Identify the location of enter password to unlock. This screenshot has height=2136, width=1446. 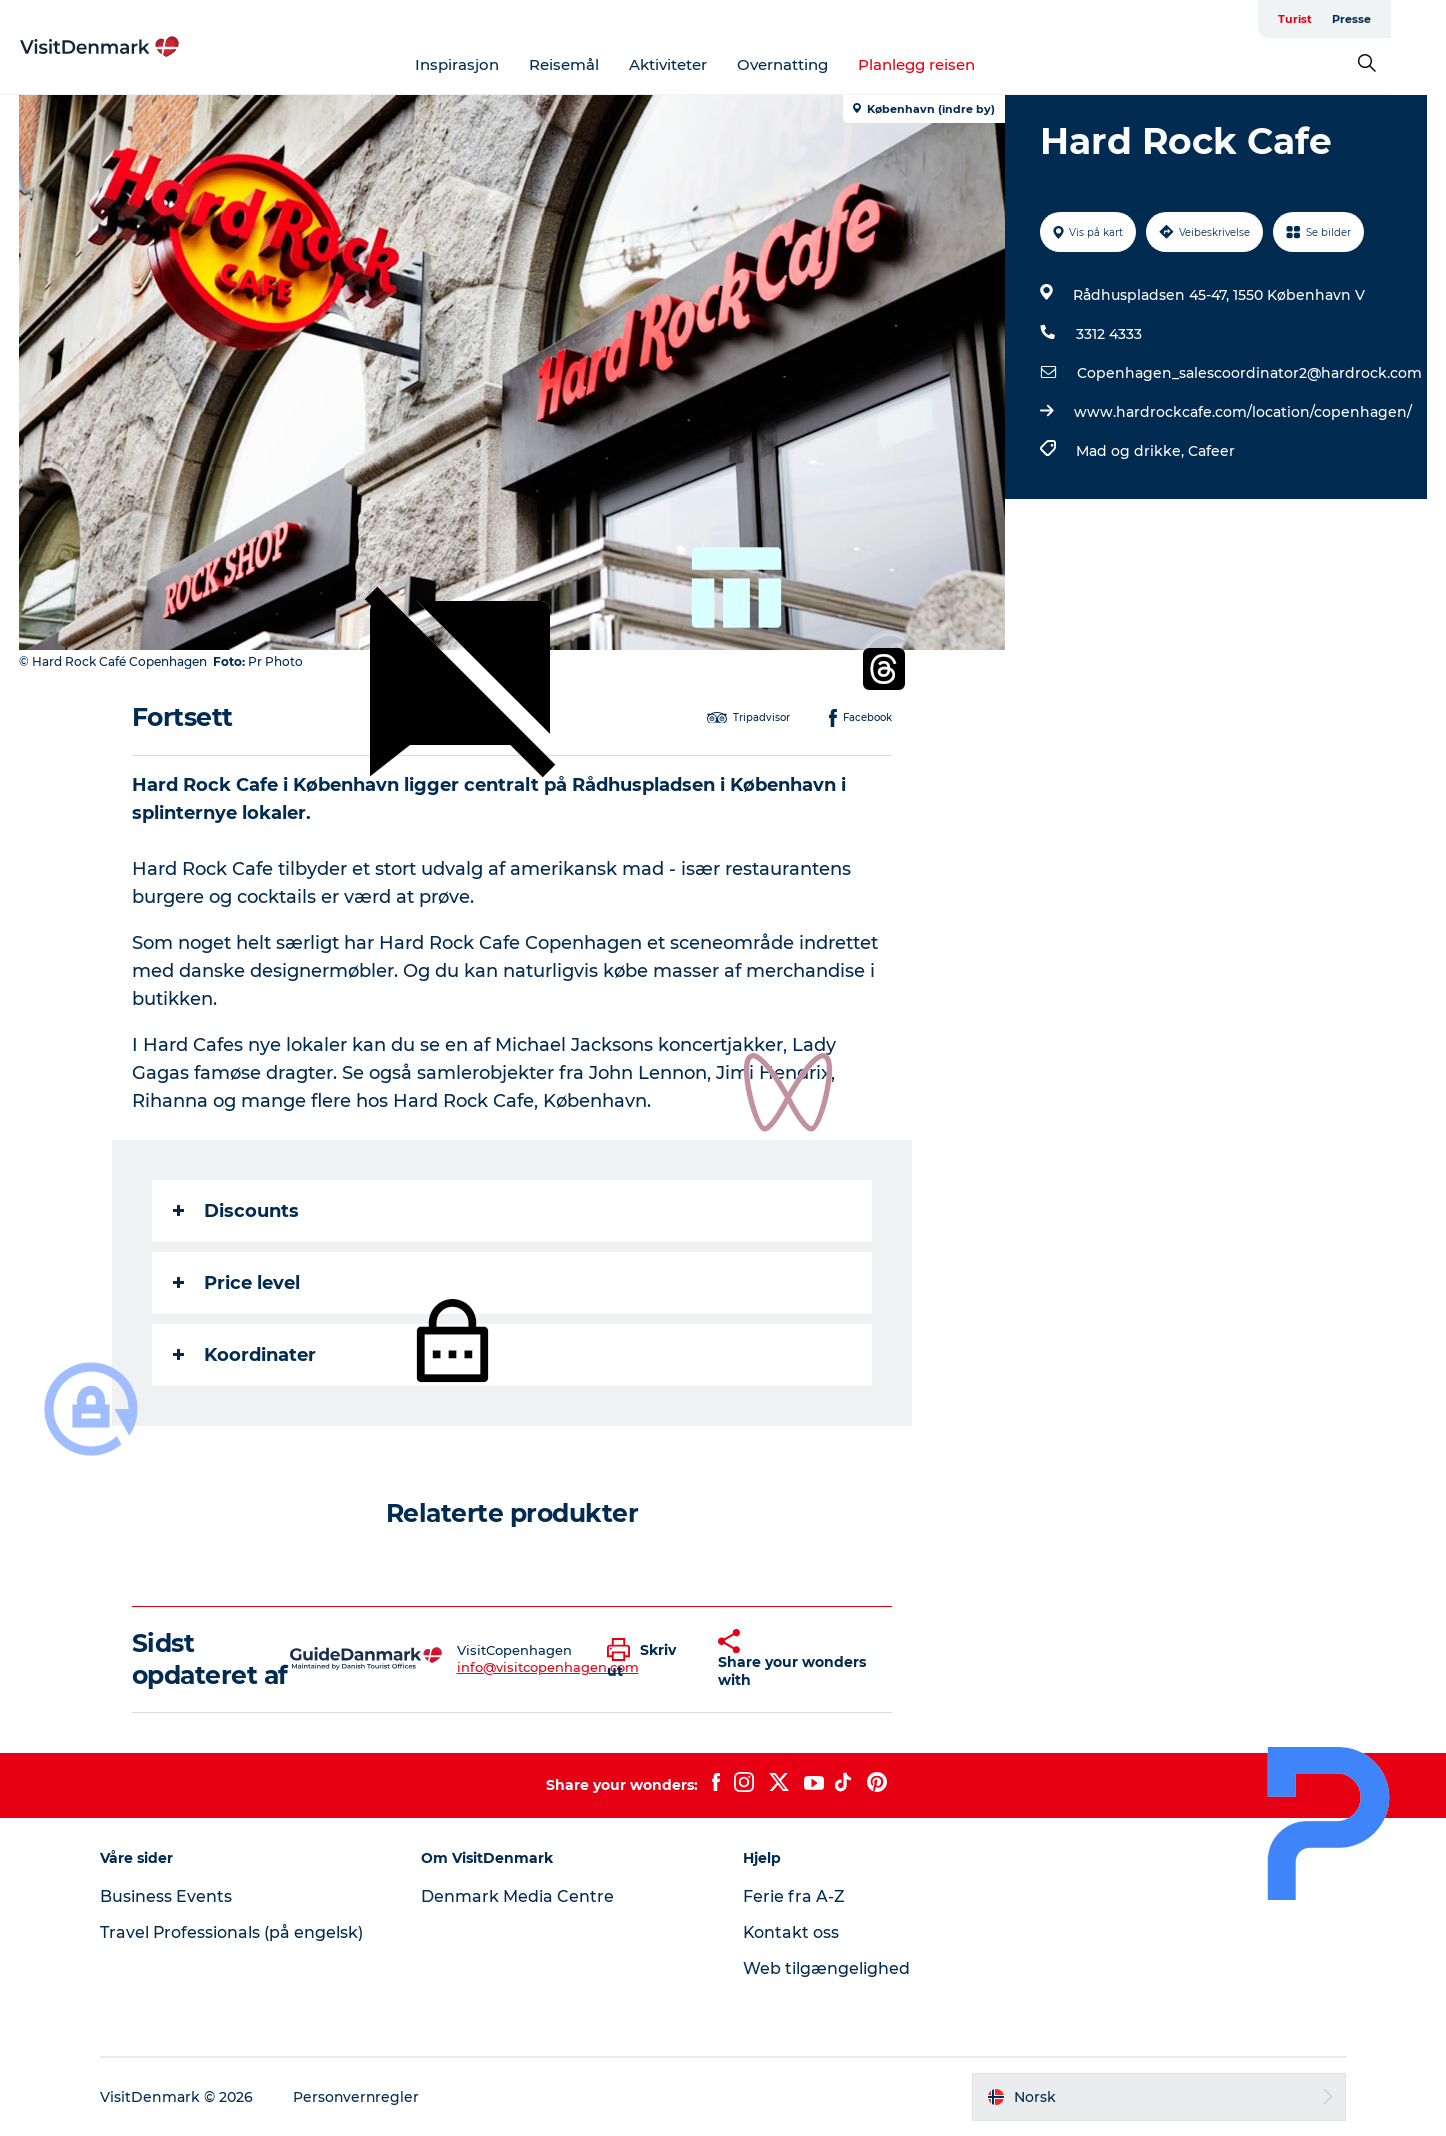
(452, 1342).